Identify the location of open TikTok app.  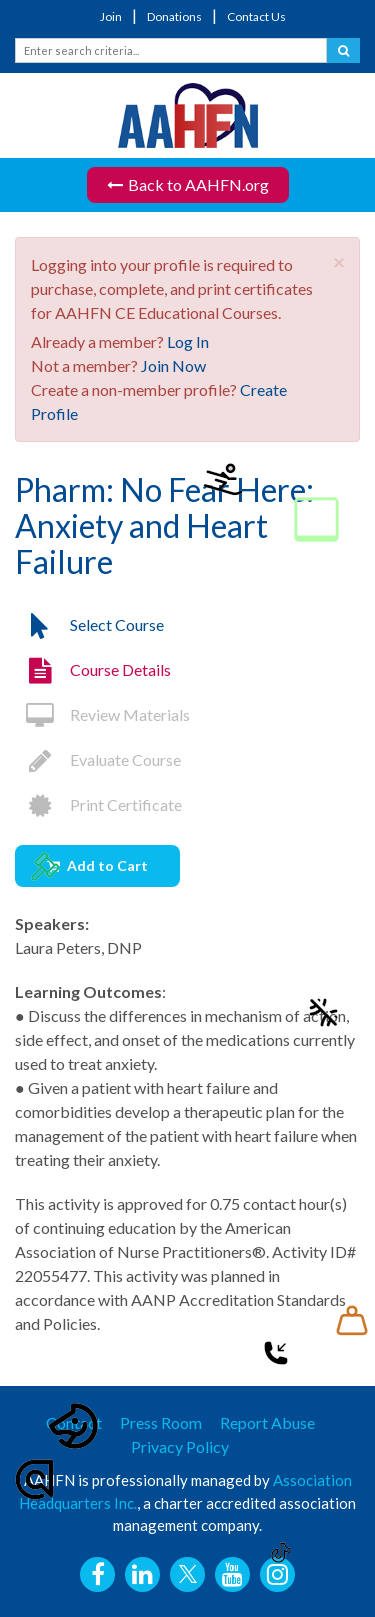
(281, 1553).